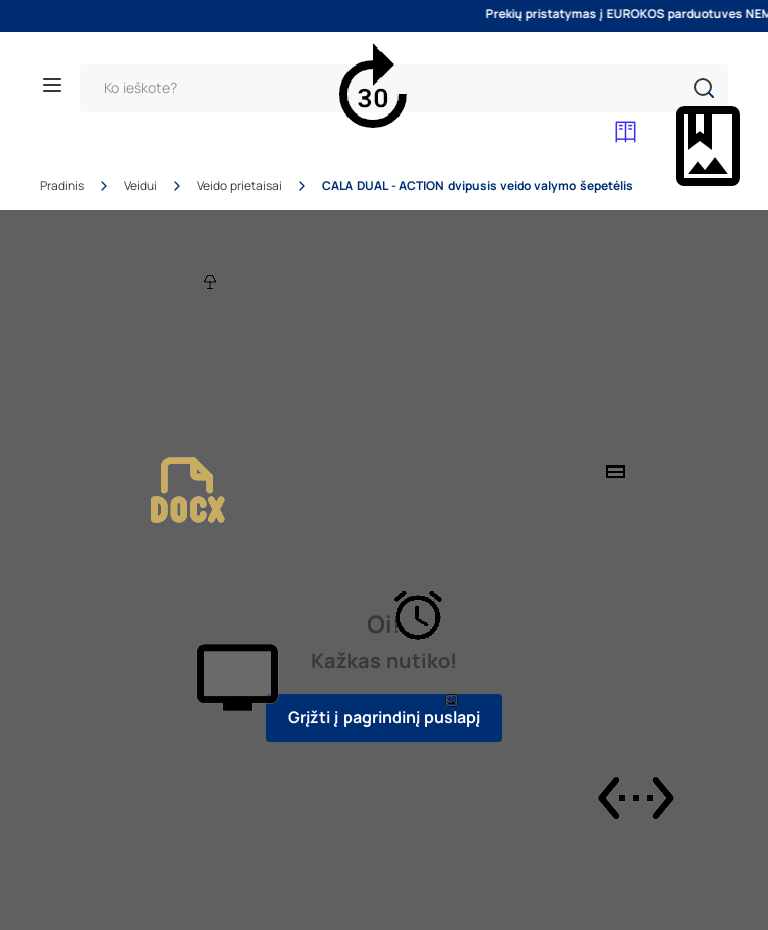 The width and height of the screenshot is (768, 930). I want to click on open photo album, so click(708, 146).